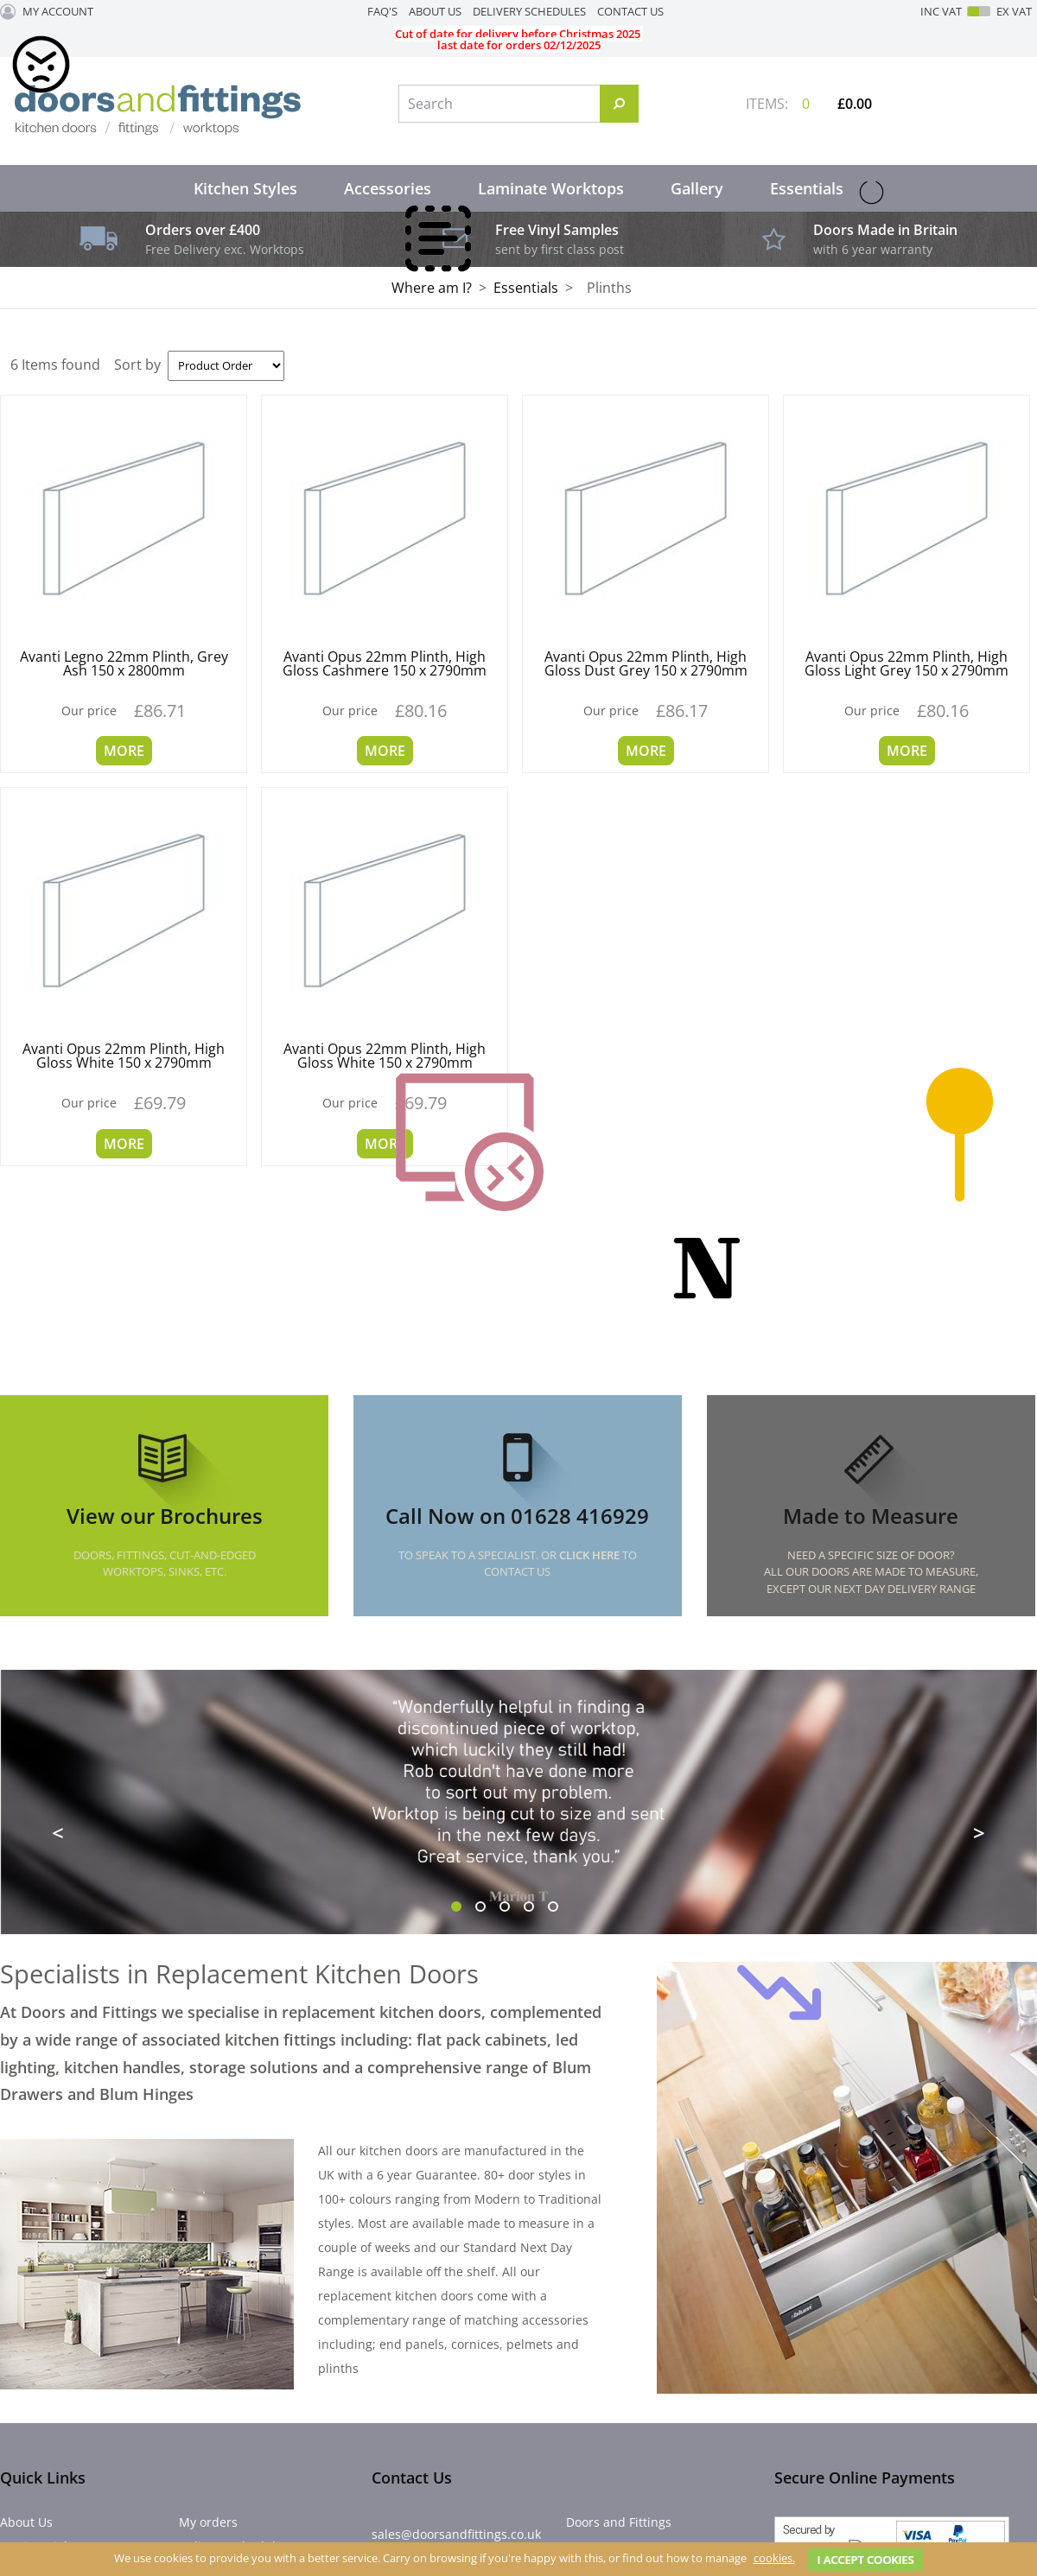 This screenshot has width=1037, height=2576. Describe the element at coordinates (468, 1135) in the screenshot. I see `access remote desktop connections` at that location.